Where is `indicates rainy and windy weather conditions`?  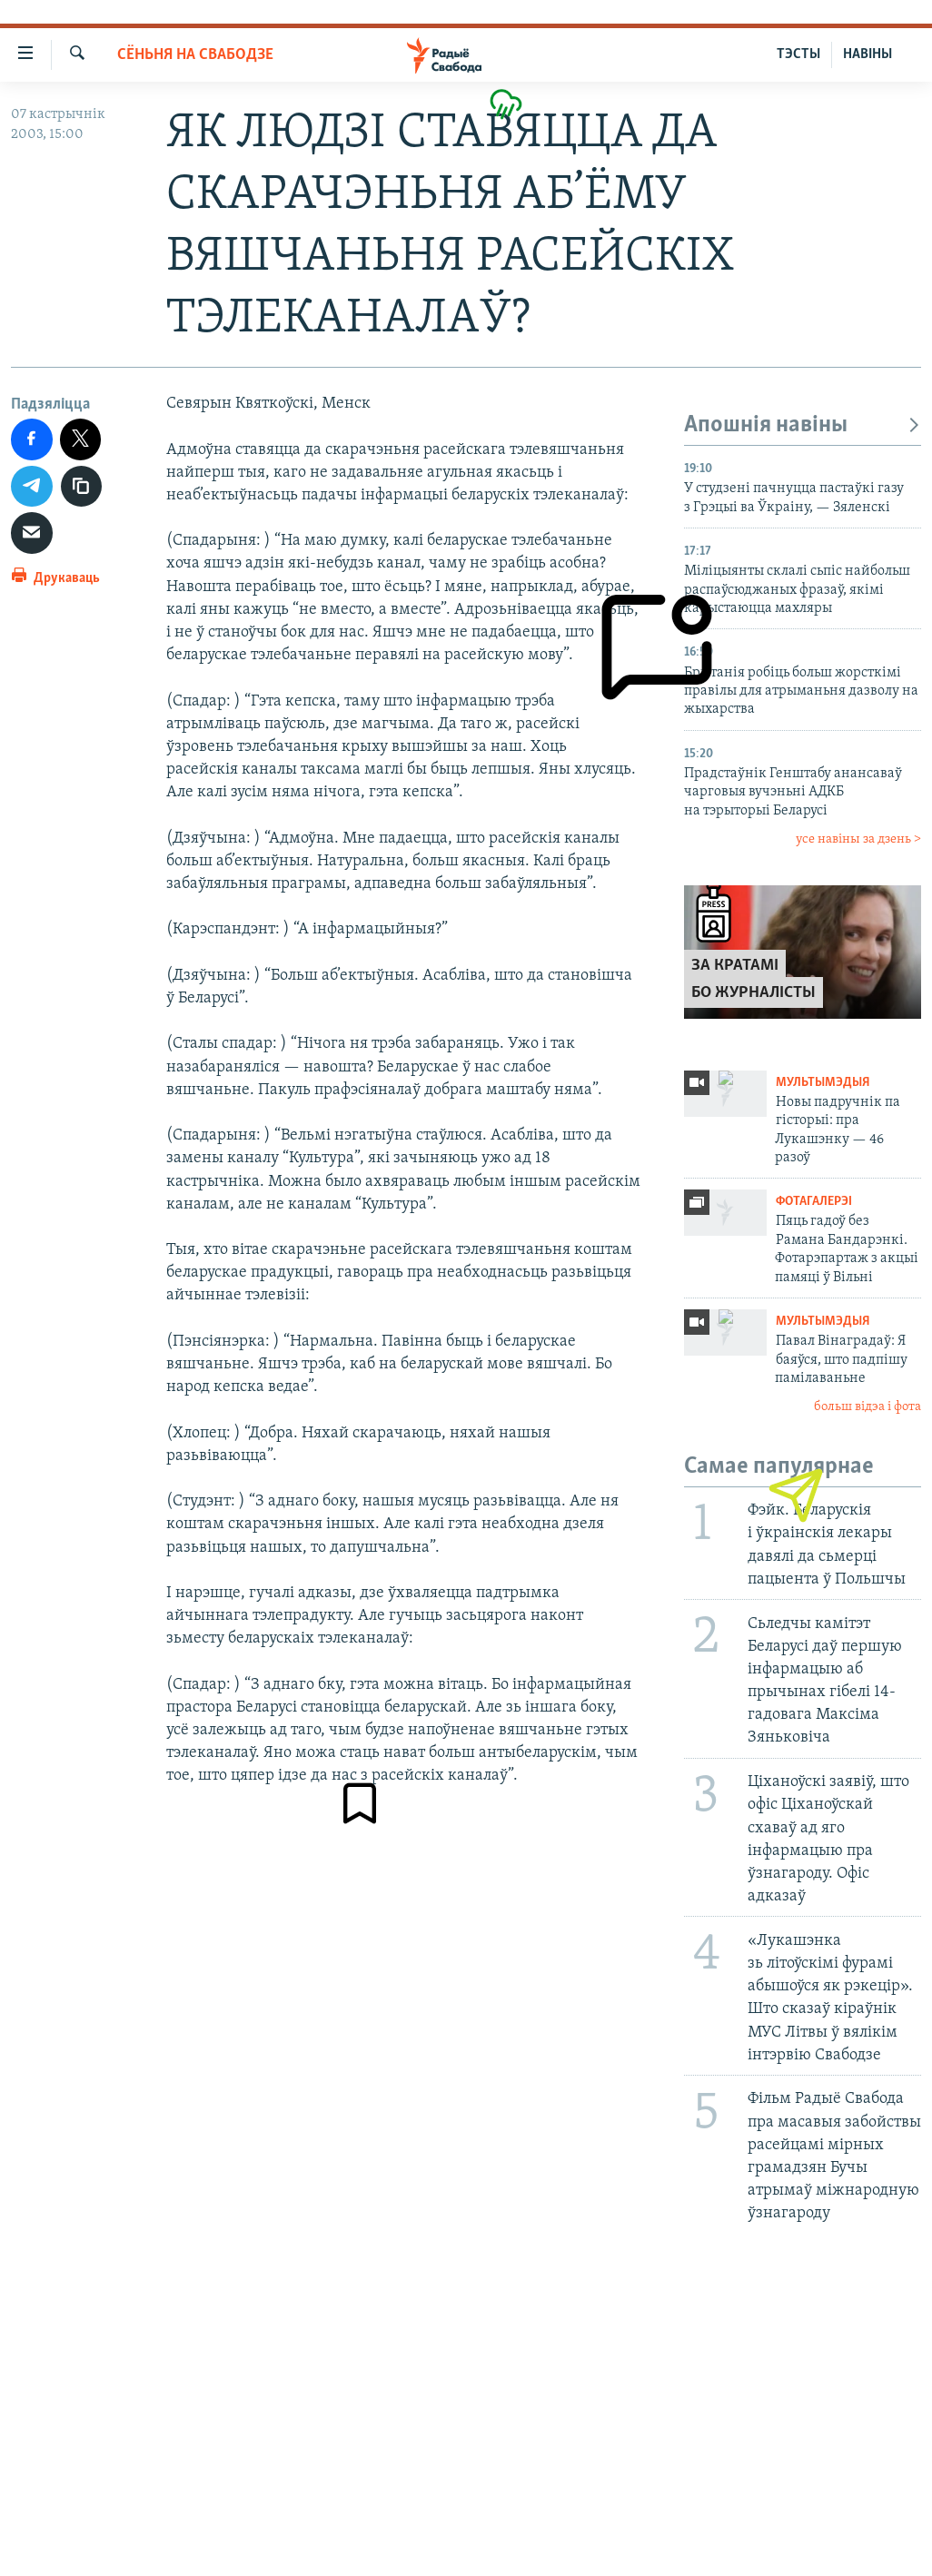
indicates rainy and windy weather conditions is located at coordinates (506, 104).